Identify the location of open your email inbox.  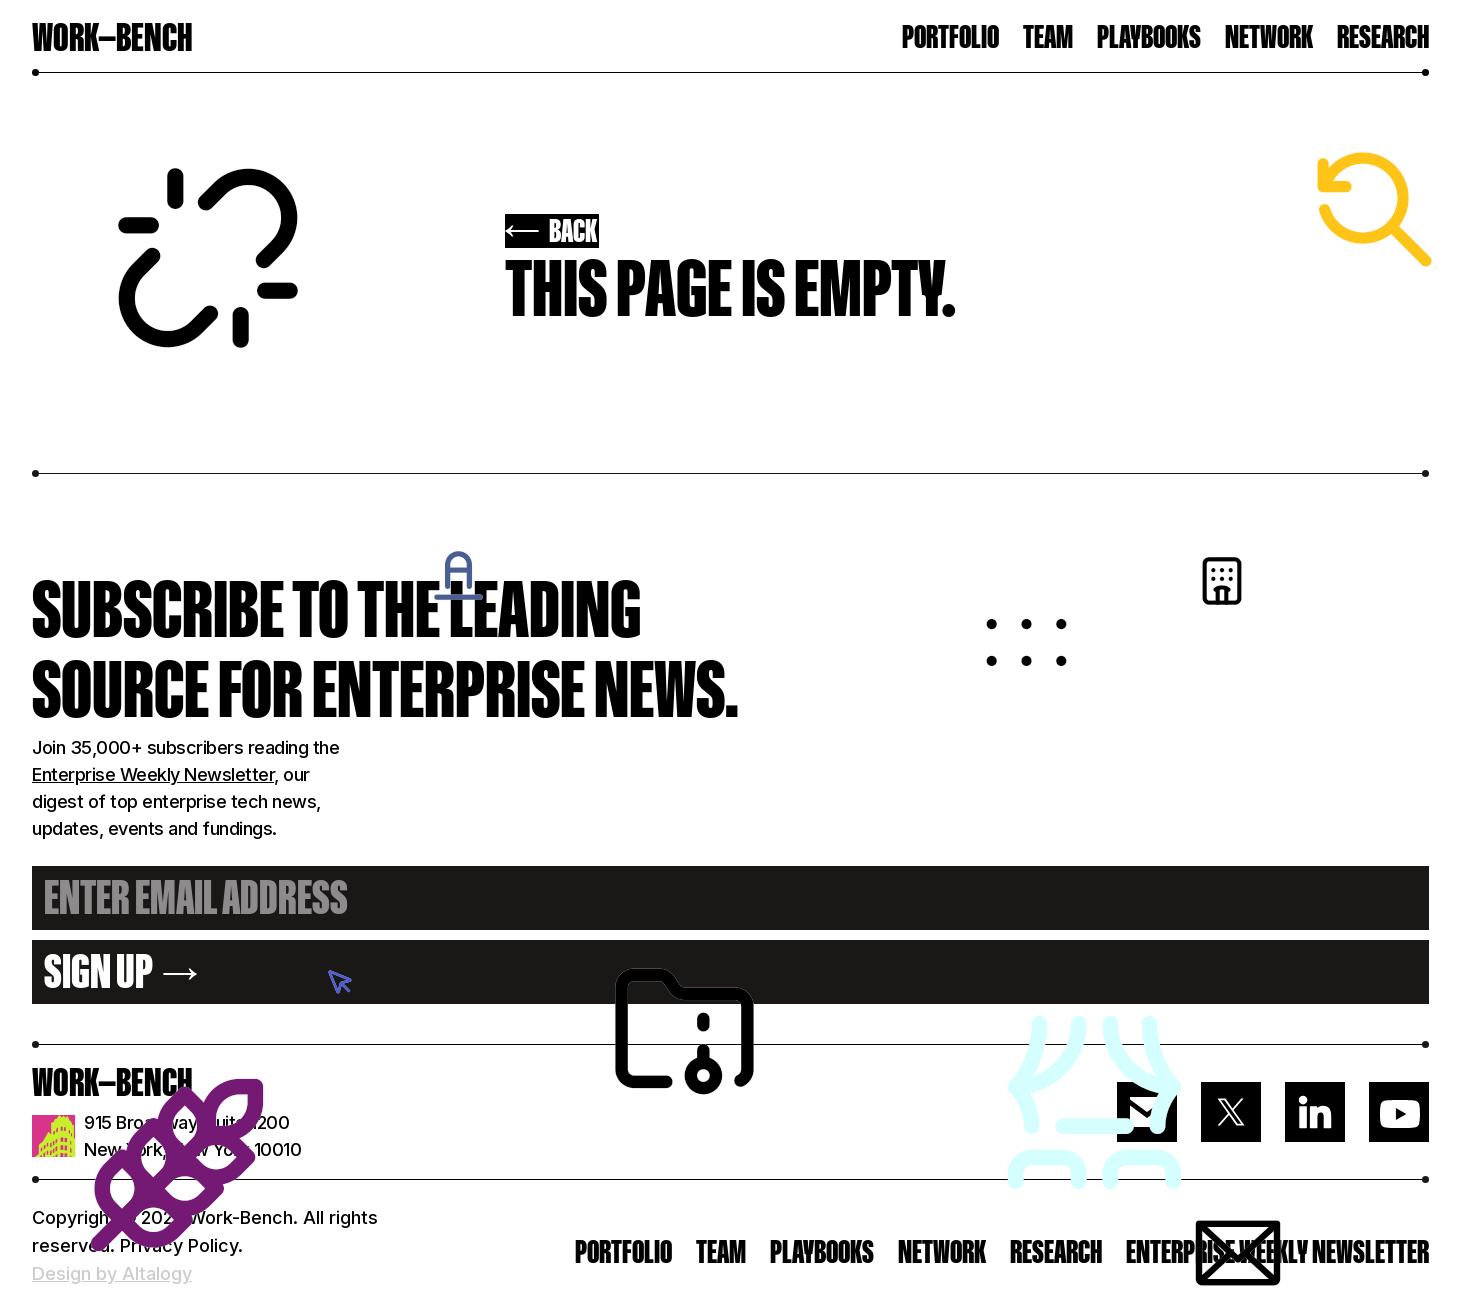
(1238, 1253).